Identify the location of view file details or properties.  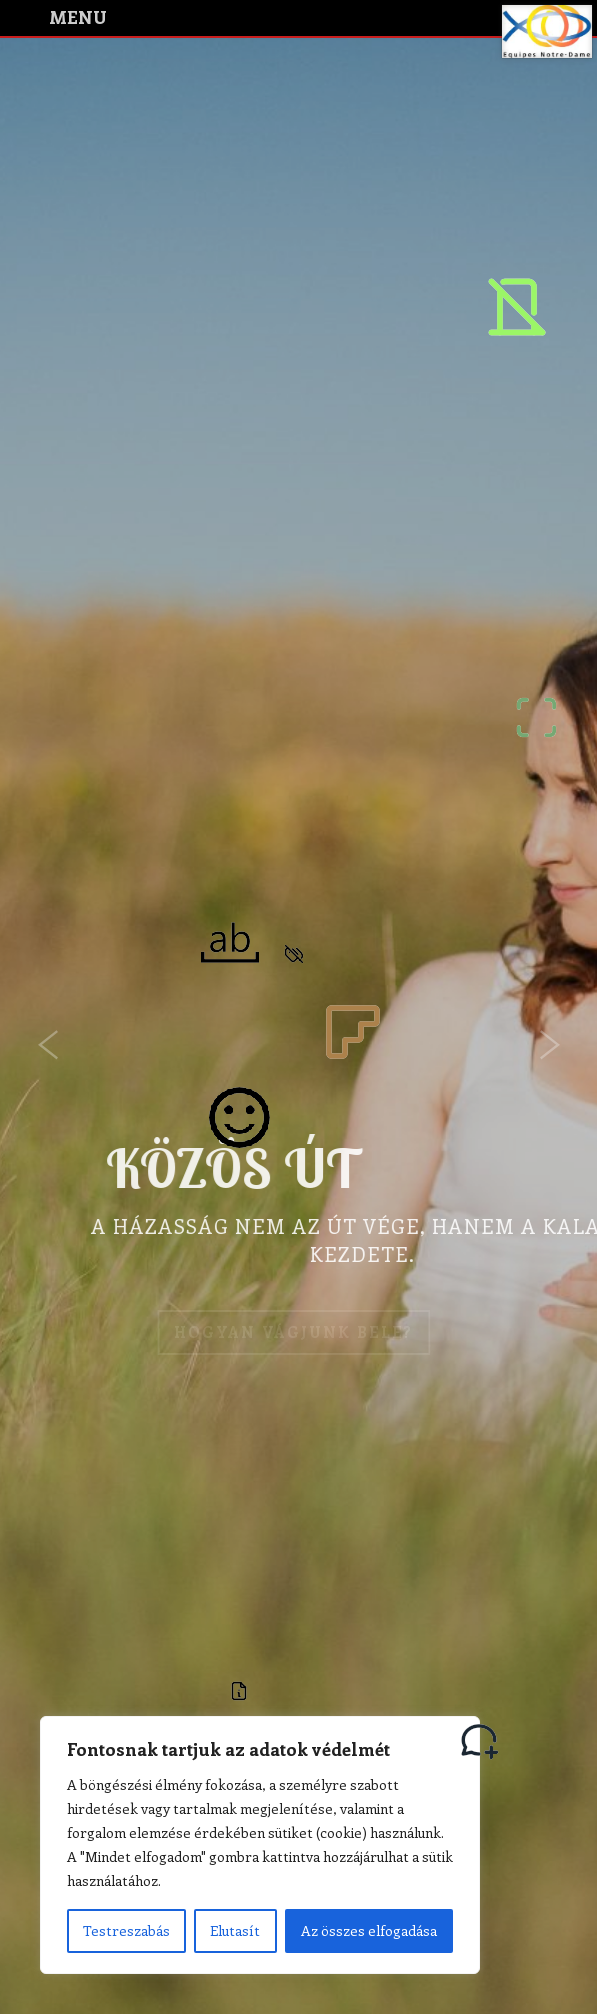
(239, 1691).